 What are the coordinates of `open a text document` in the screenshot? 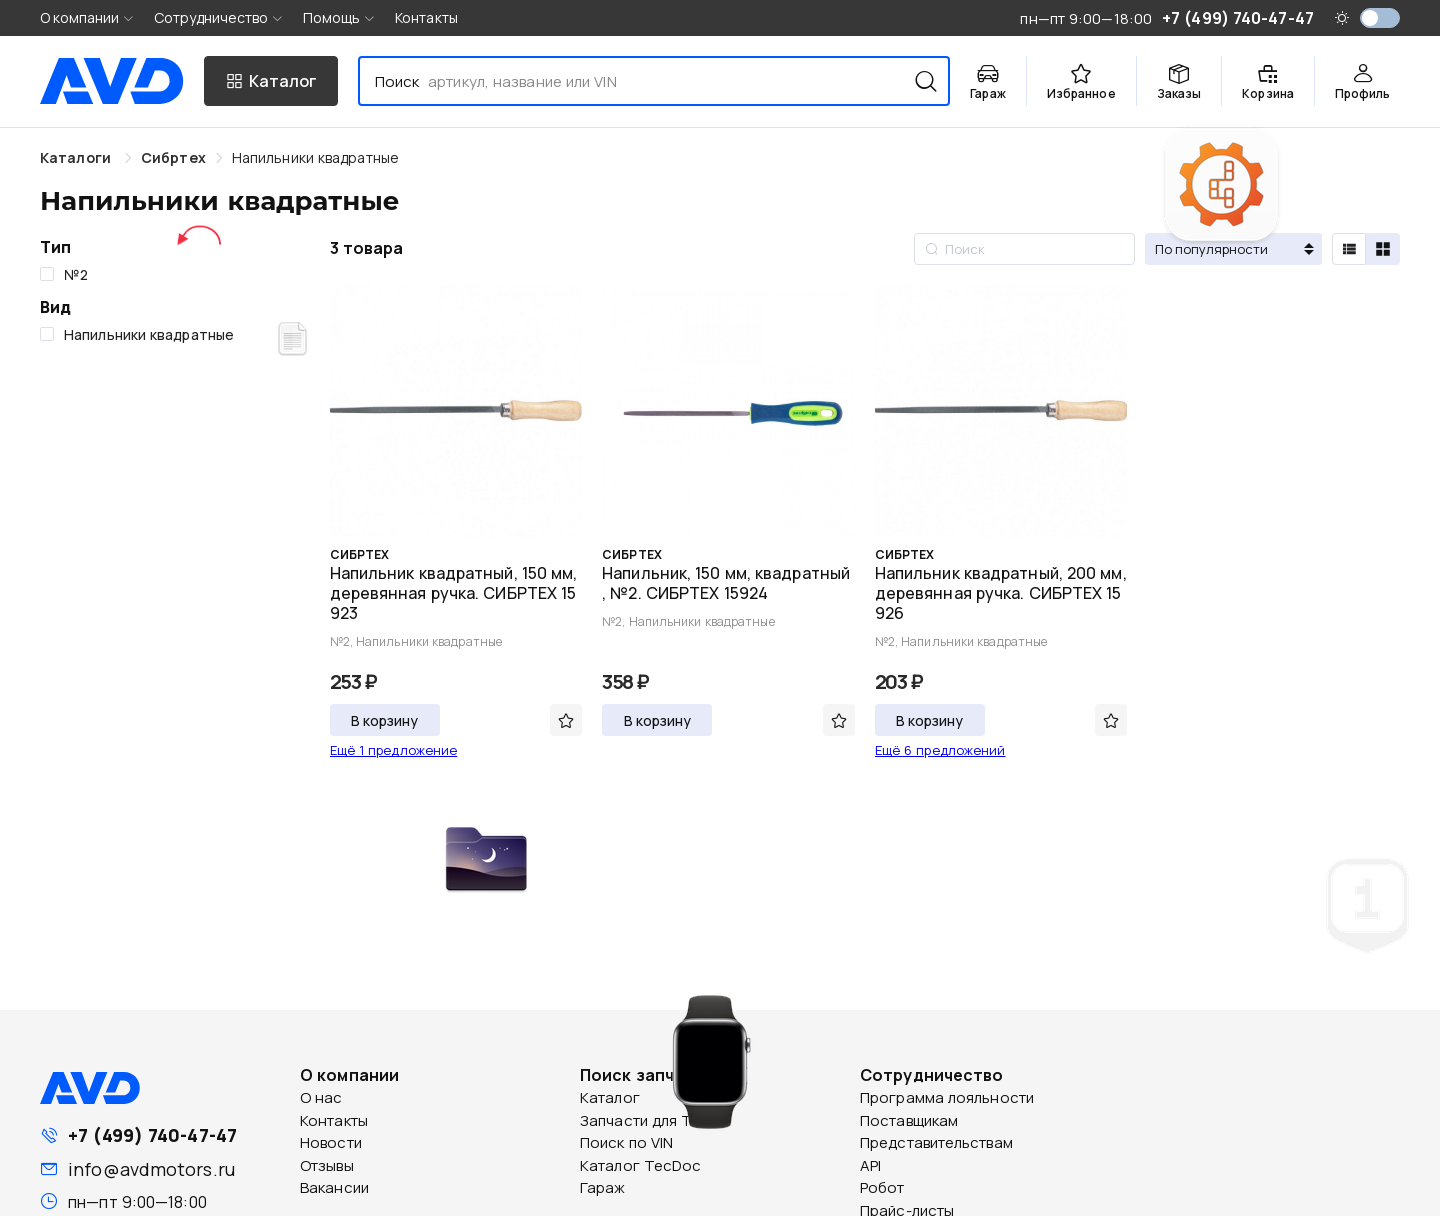 It's located at (292, 338).